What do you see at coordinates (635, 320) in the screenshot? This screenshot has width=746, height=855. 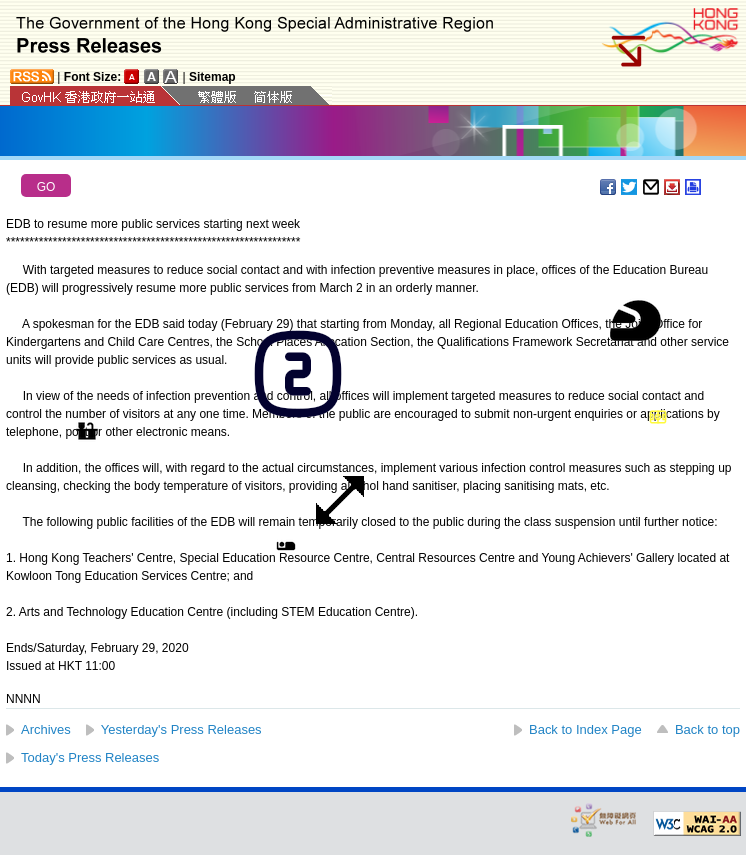 I see `access motorsports or racing content` at bounding box center [635, 320].